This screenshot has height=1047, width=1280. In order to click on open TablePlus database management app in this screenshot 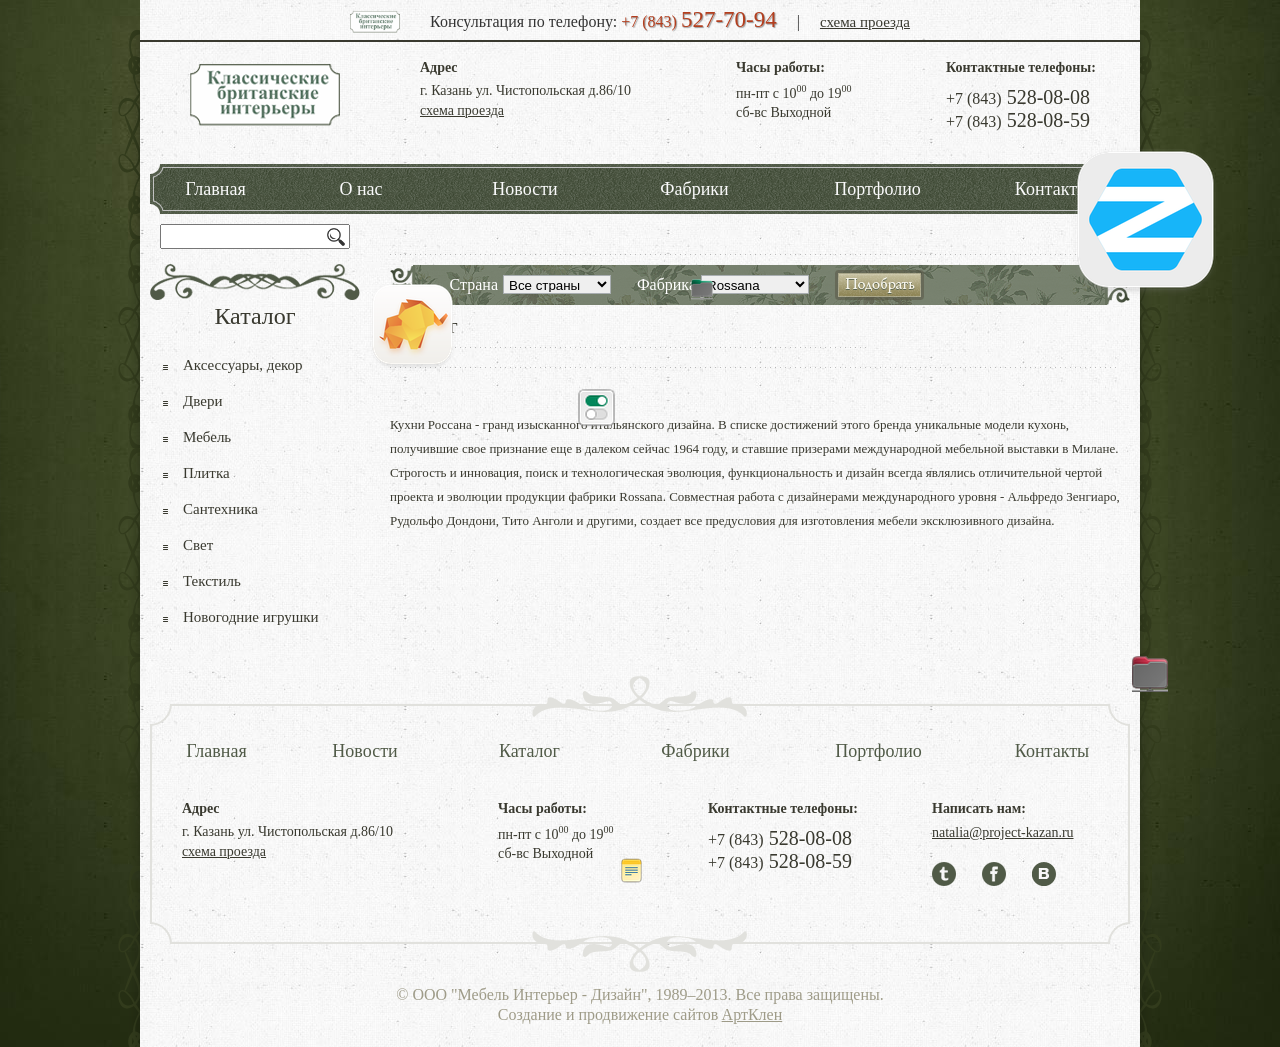, I will do `click(412, 324)`.